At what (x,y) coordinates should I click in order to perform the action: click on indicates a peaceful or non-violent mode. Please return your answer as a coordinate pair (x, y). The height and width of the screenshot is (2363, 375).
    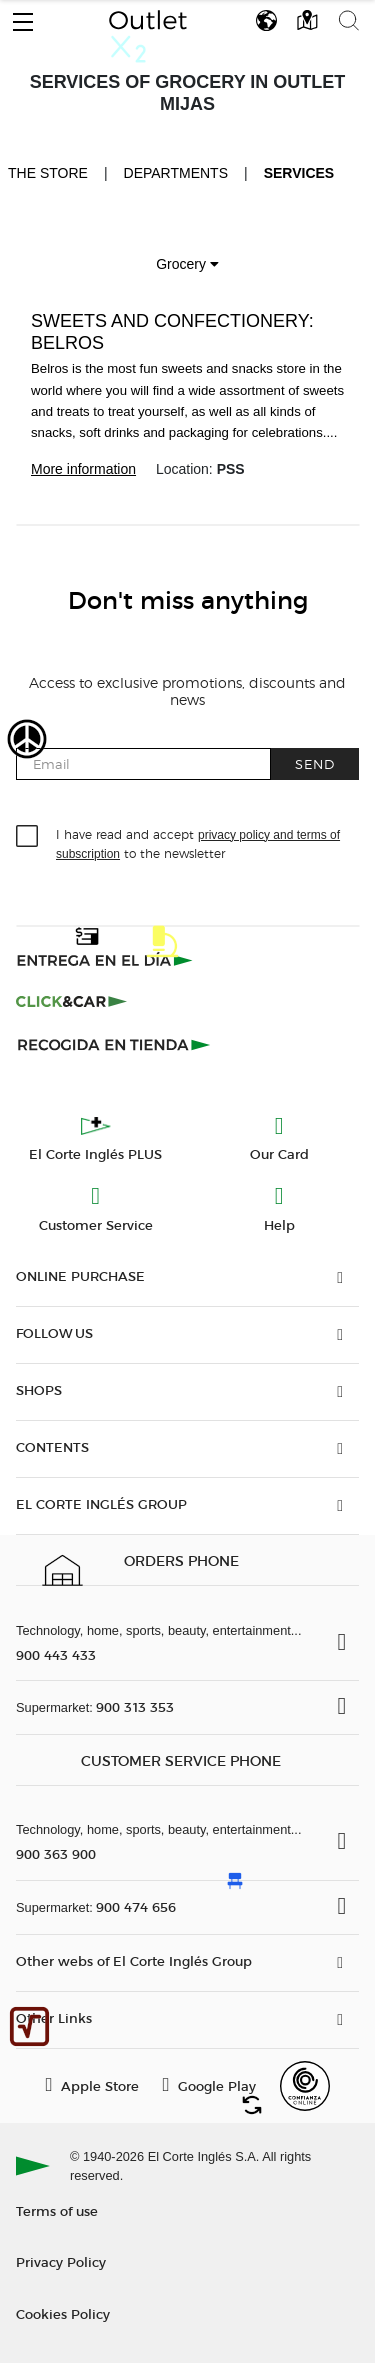
    Looking at the image, I should click on (27, 739).